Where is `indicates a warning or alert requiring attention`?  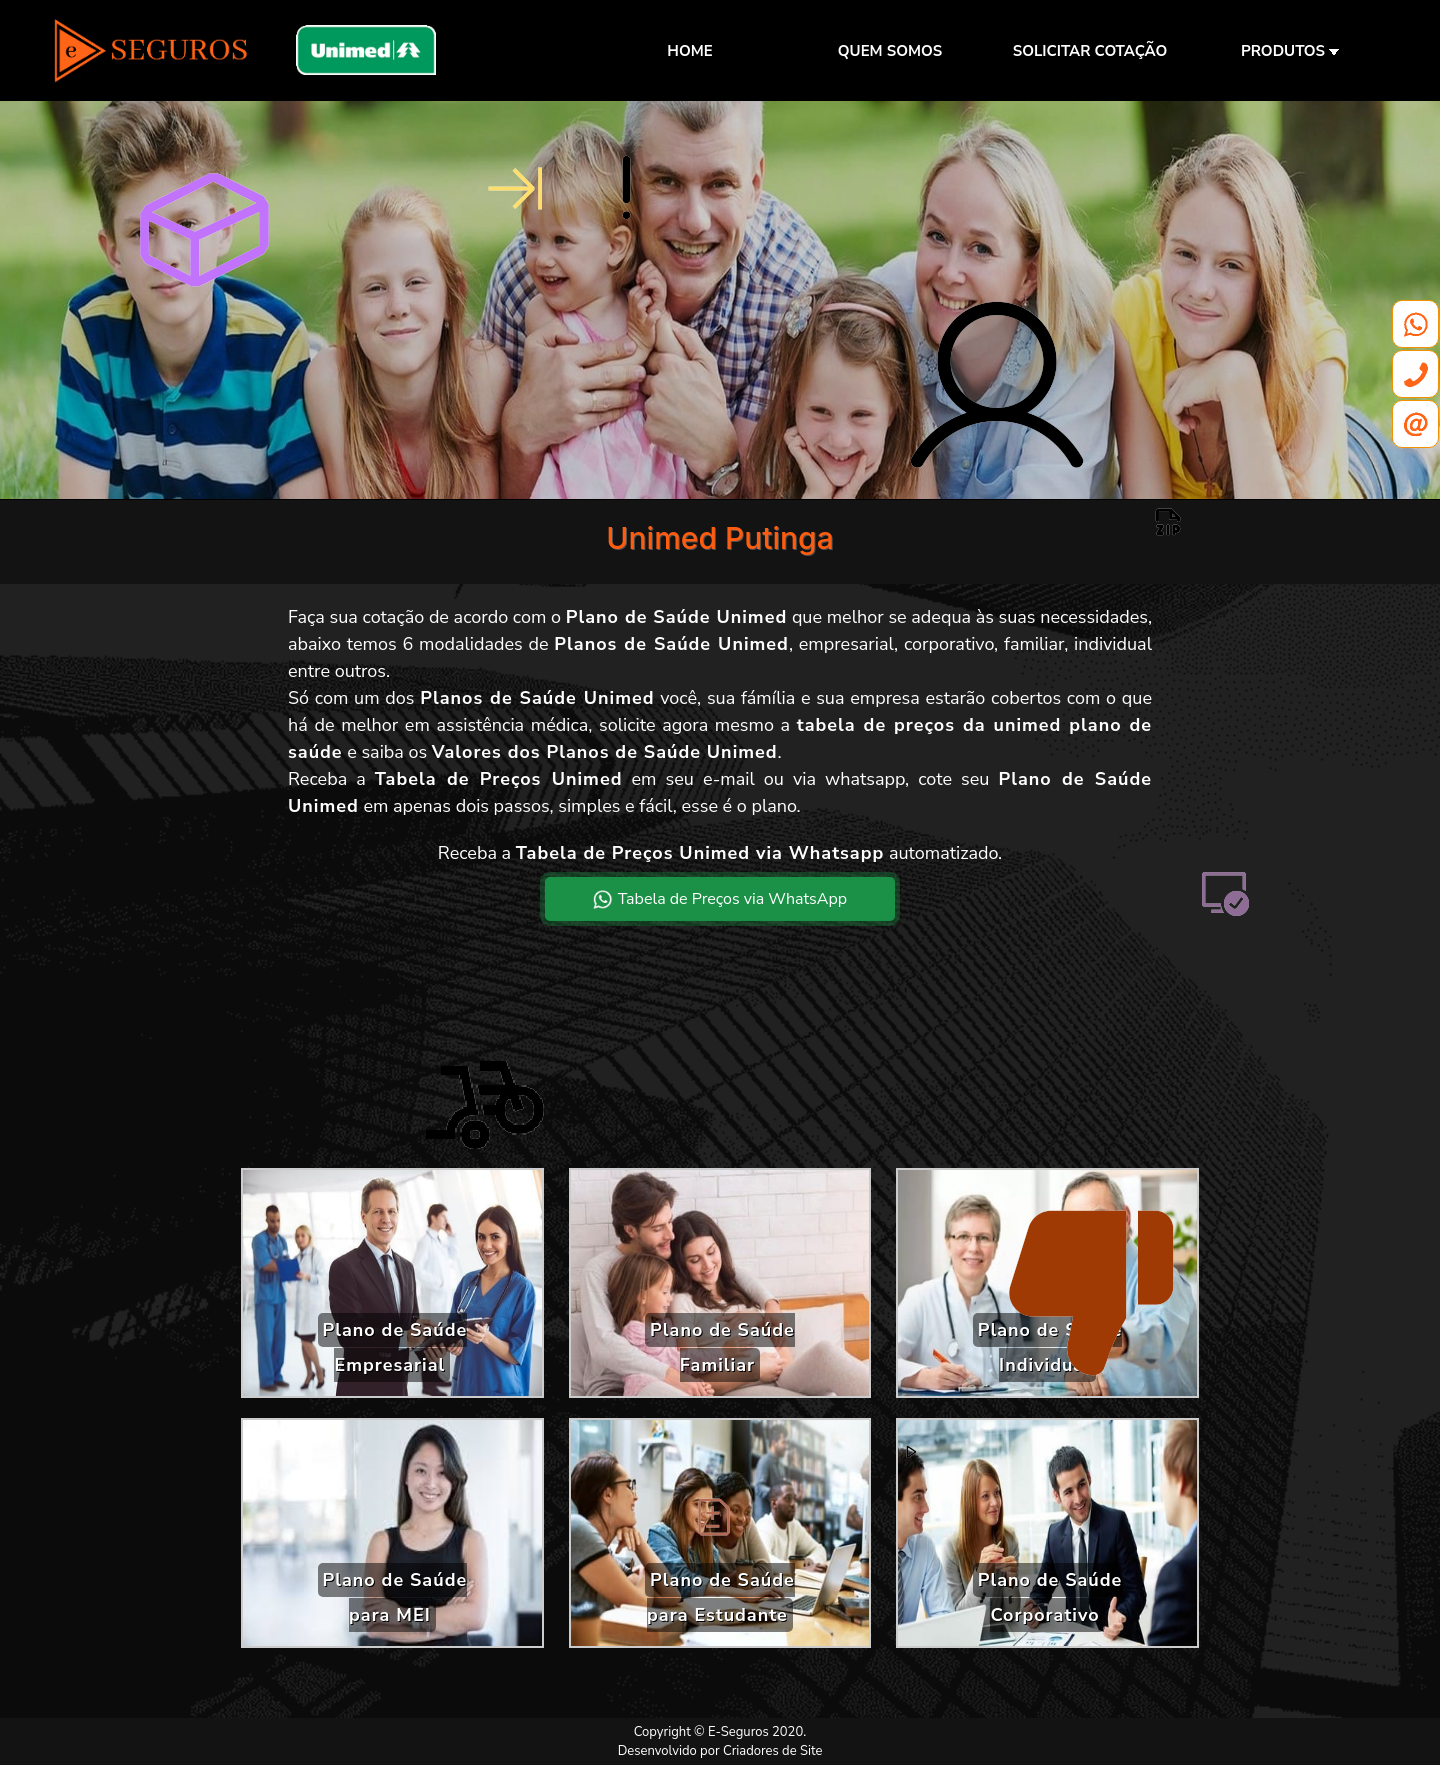
indicates a warning or alert requiring attention is located at coordinates (626, 187).